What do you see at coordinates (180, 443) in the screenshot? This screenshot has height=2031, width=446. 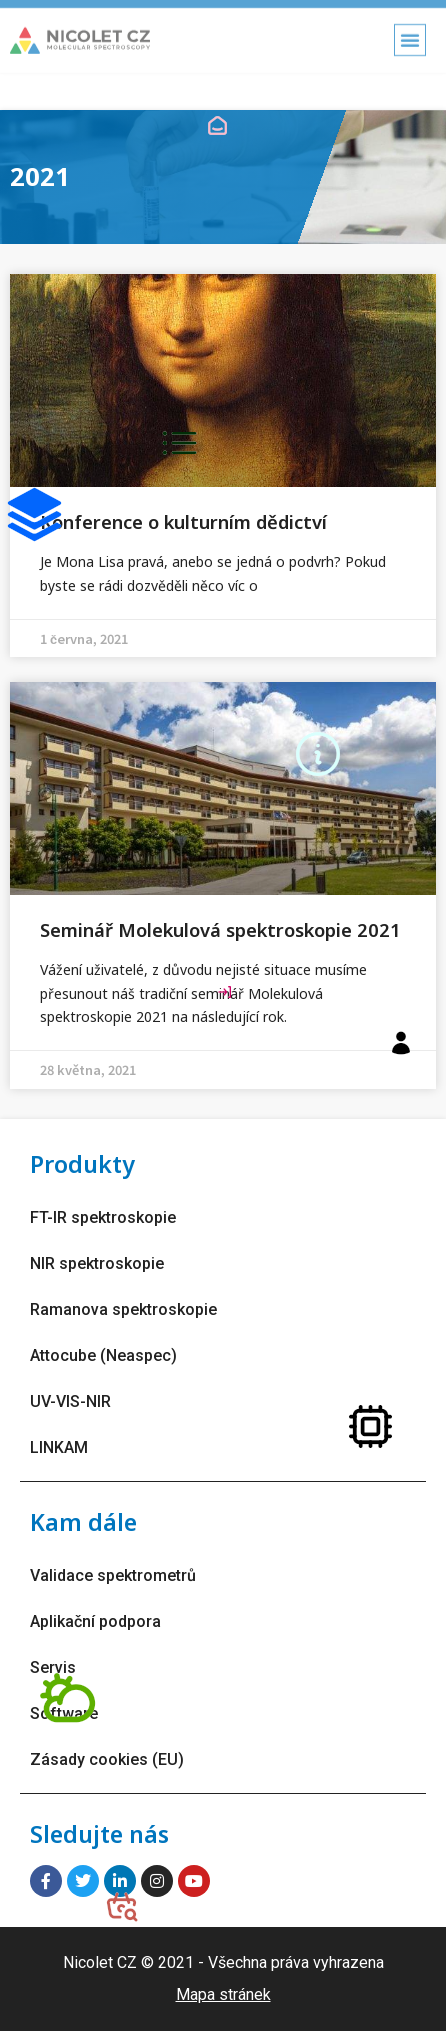 I see `view items in list format` at bounding box center [180, 443].